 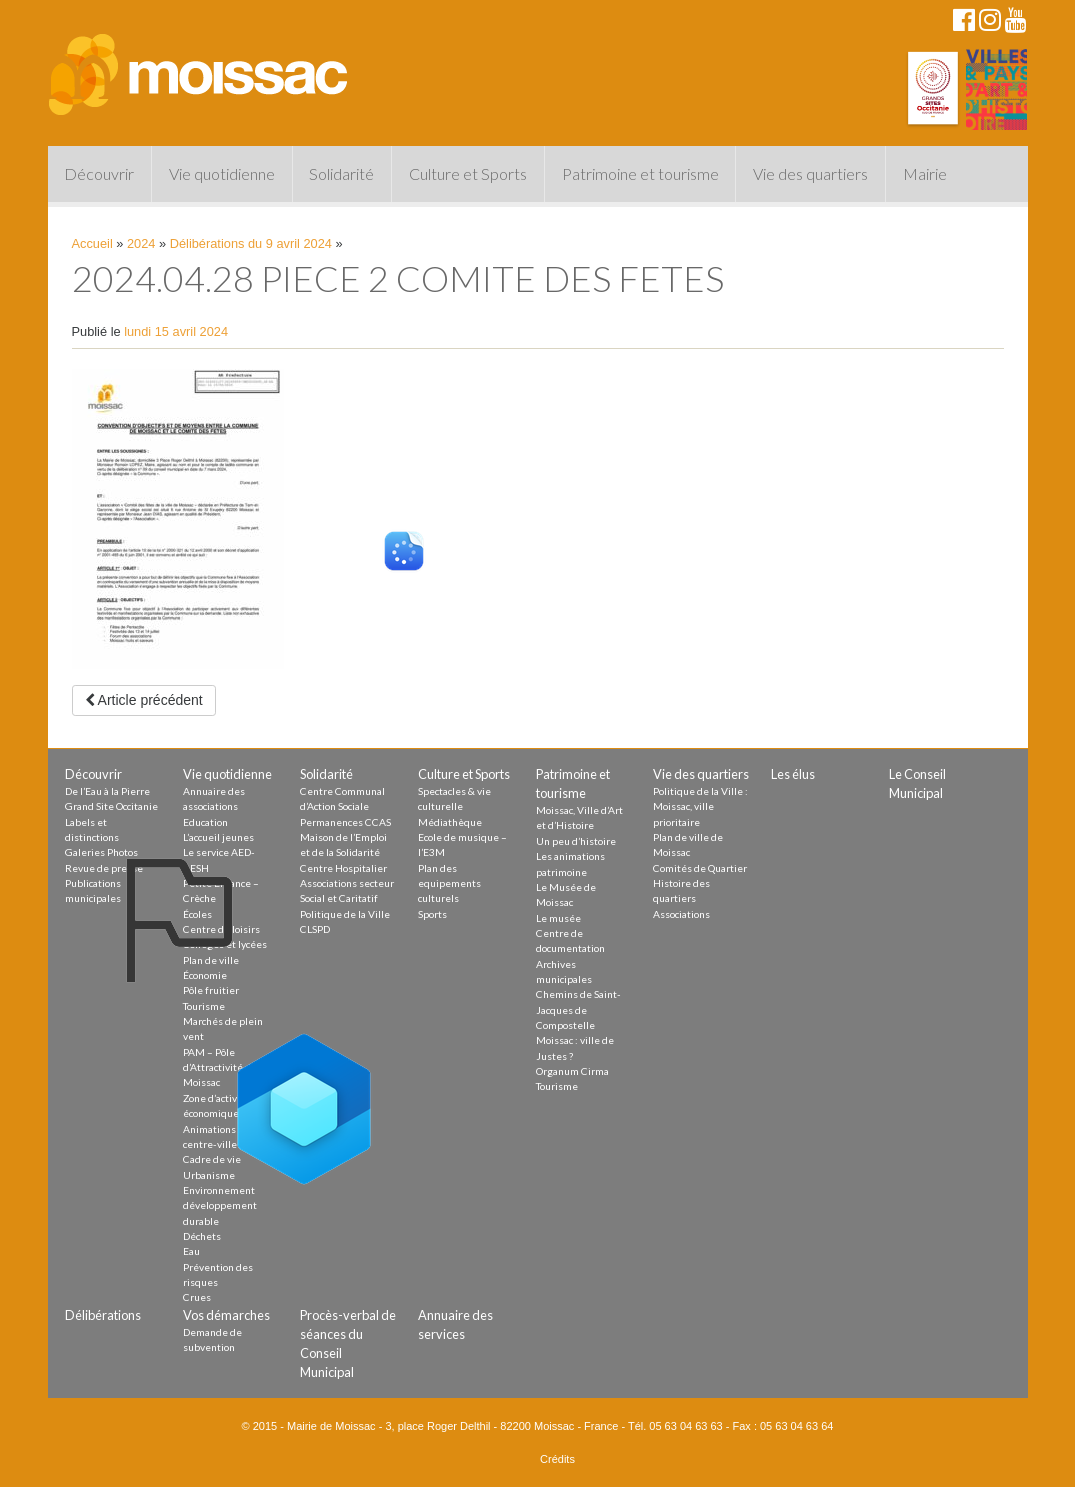 What do you see at coordinates (404, 551) in the screenshot?
I see `open system preferences or settings app` at bounding box center [404, 551].